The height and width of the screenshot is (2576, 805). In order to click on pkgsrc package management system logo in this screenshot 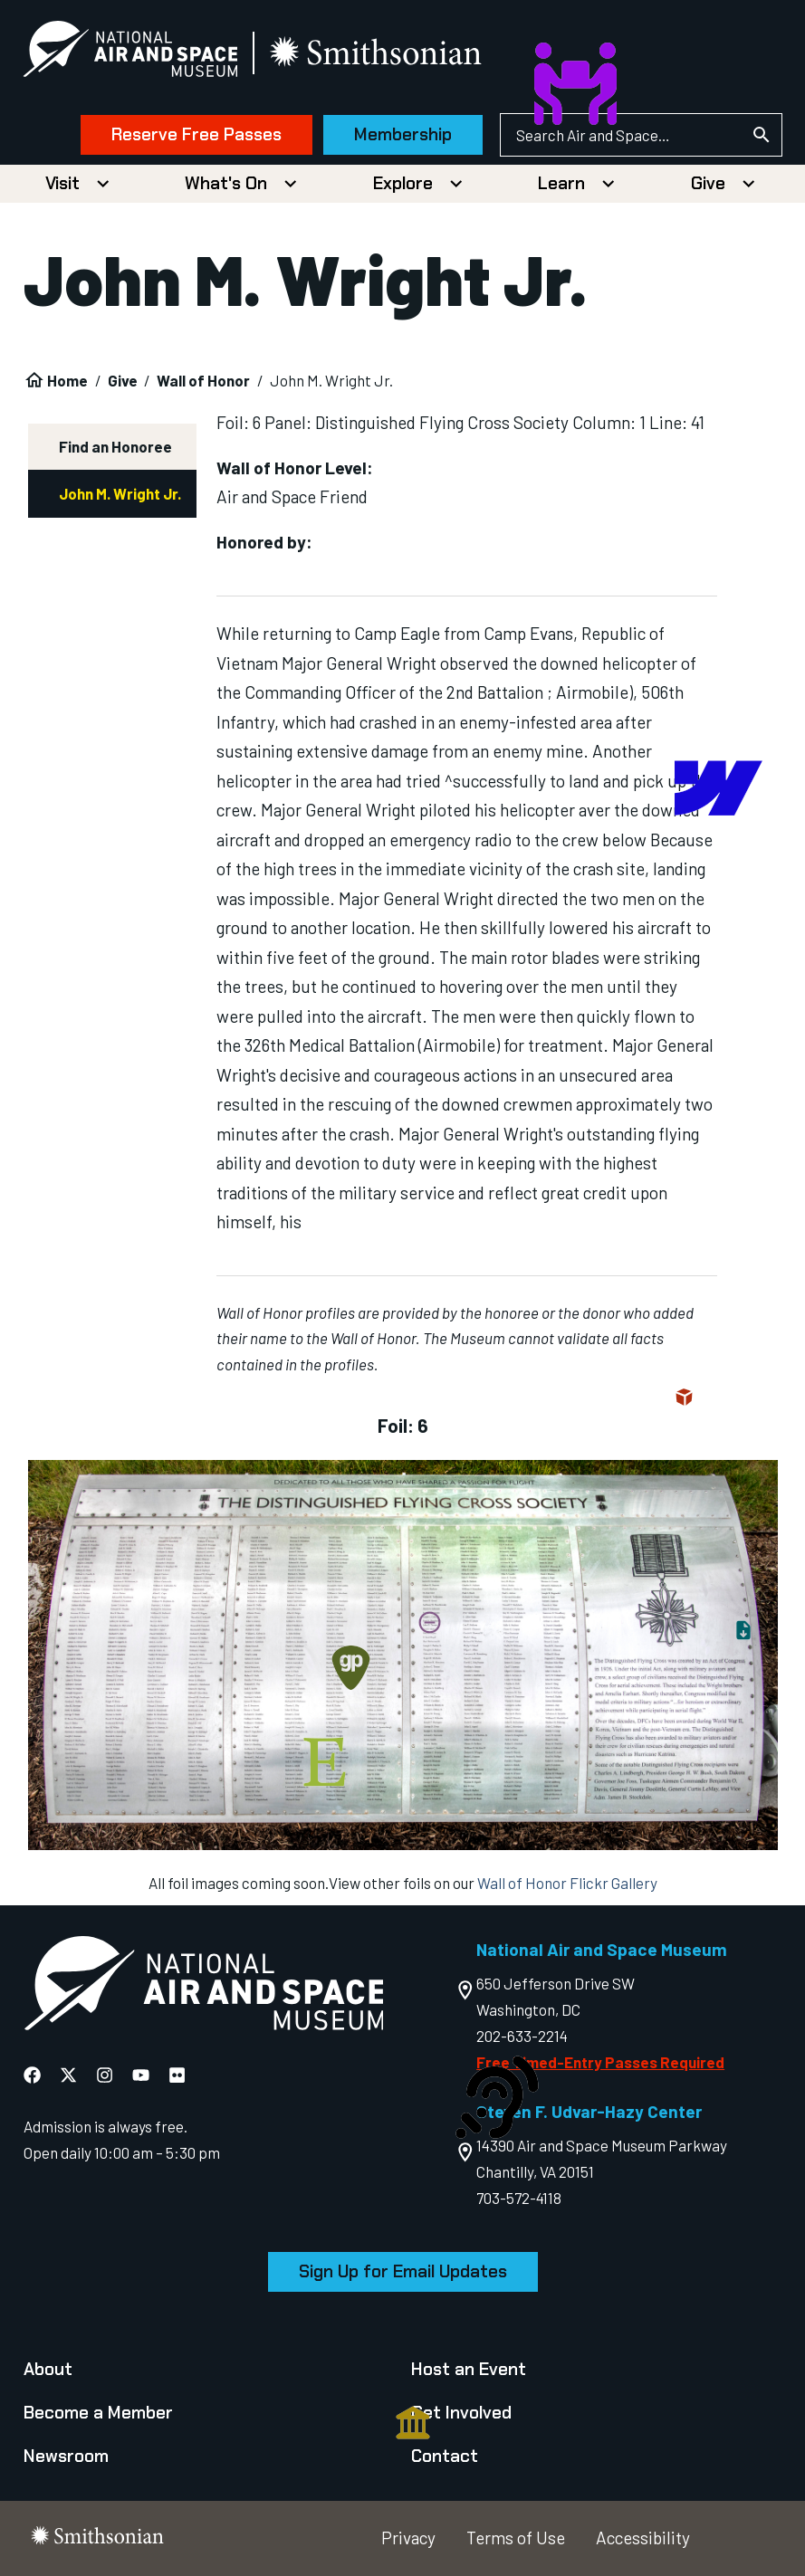, I will do `click(684, 1397)`.